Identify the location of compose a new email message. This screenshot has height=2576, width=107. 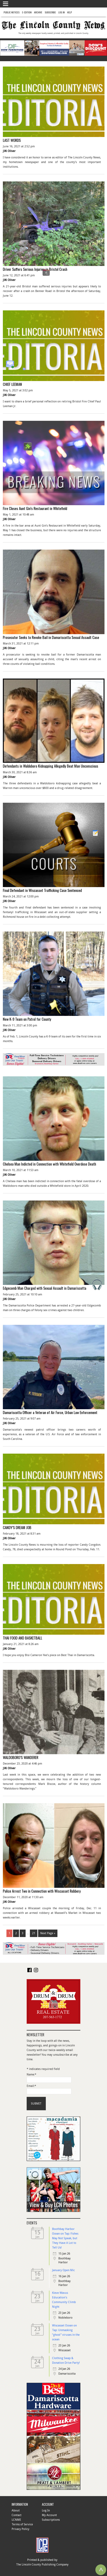
(10, 364).